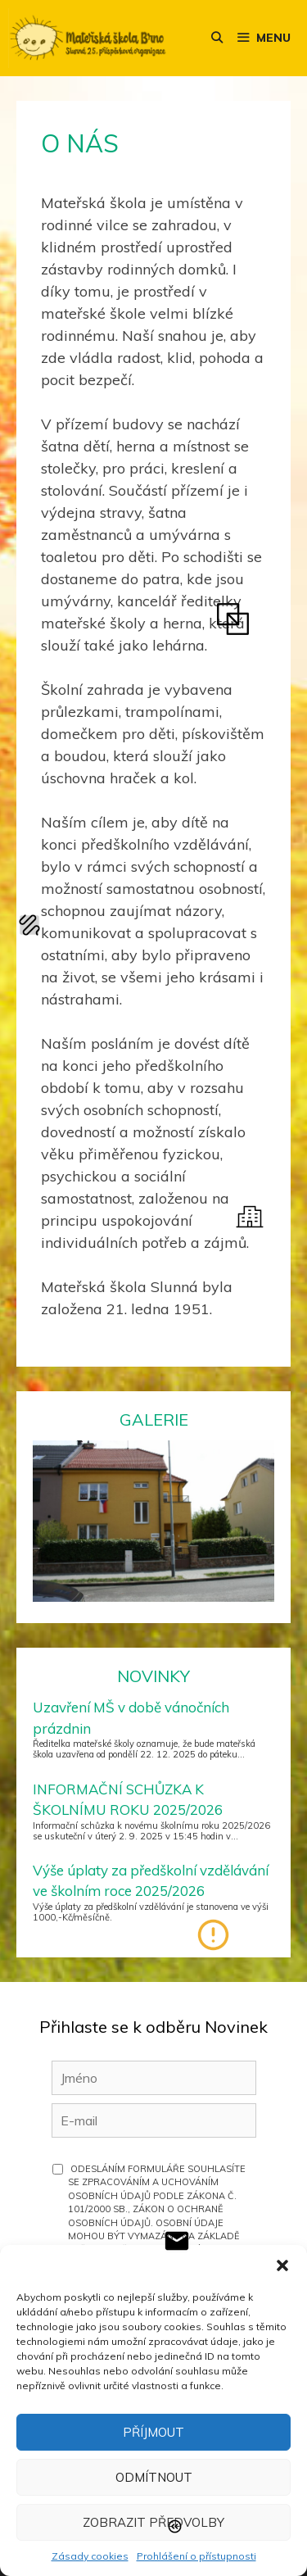  I want to click on go back to the beginning, so click(174, 2526).